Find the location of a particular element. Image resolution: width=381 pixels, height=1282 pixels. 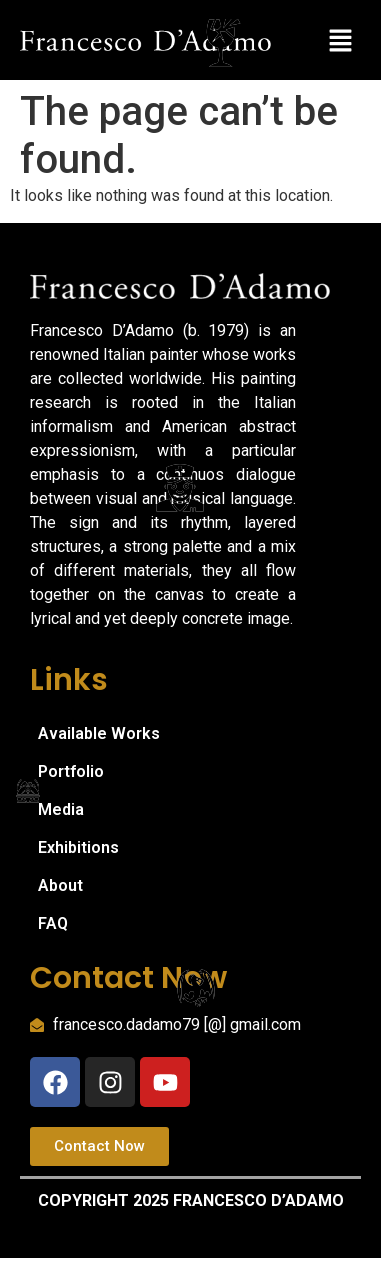

access grain storage facilities is located at coordinates (28, 791).